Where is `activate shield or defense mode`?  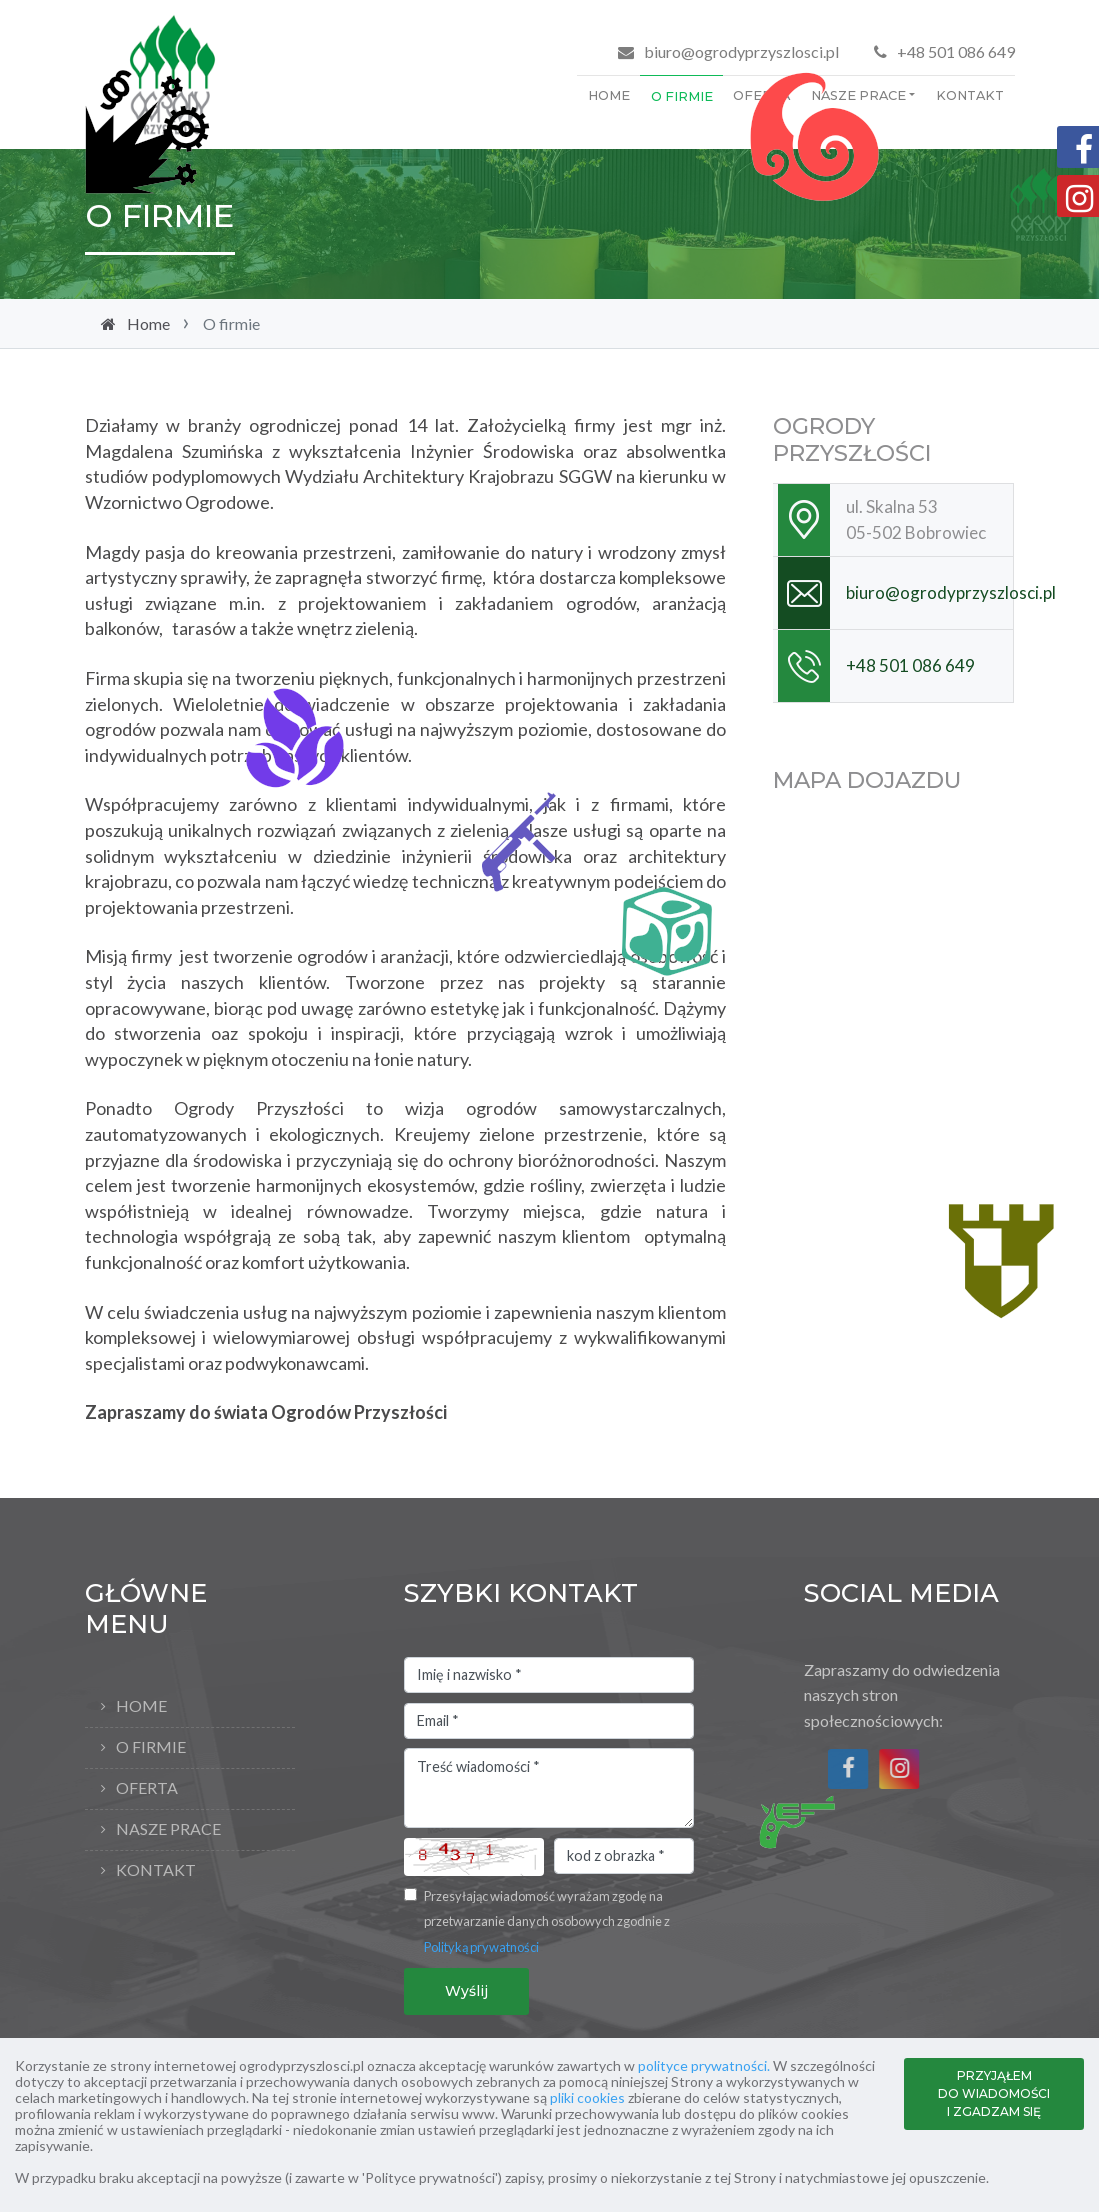
activate shield or defense mode is located at coordinates (1000, 1262).